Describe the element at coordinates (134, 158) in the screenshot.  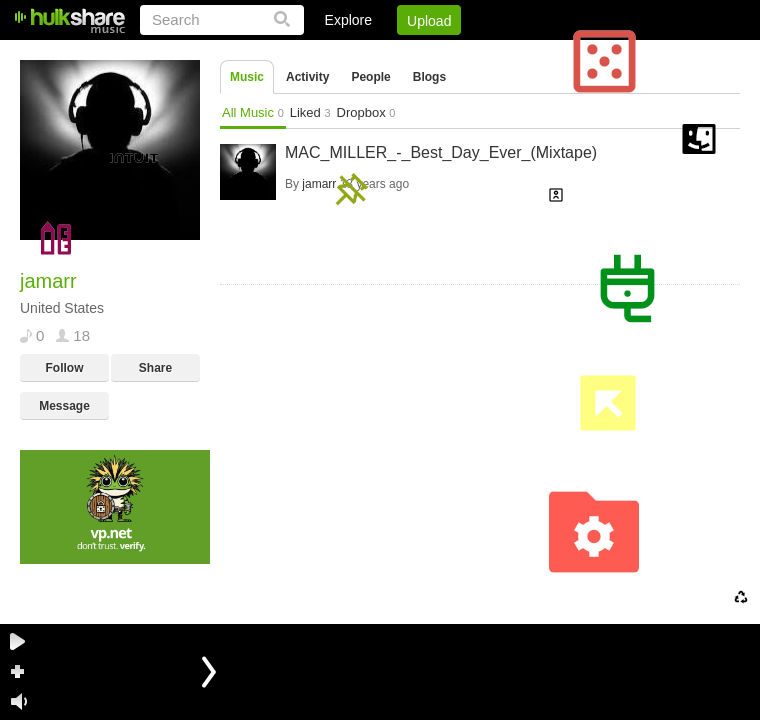
I see `intuit company logo` at that location.